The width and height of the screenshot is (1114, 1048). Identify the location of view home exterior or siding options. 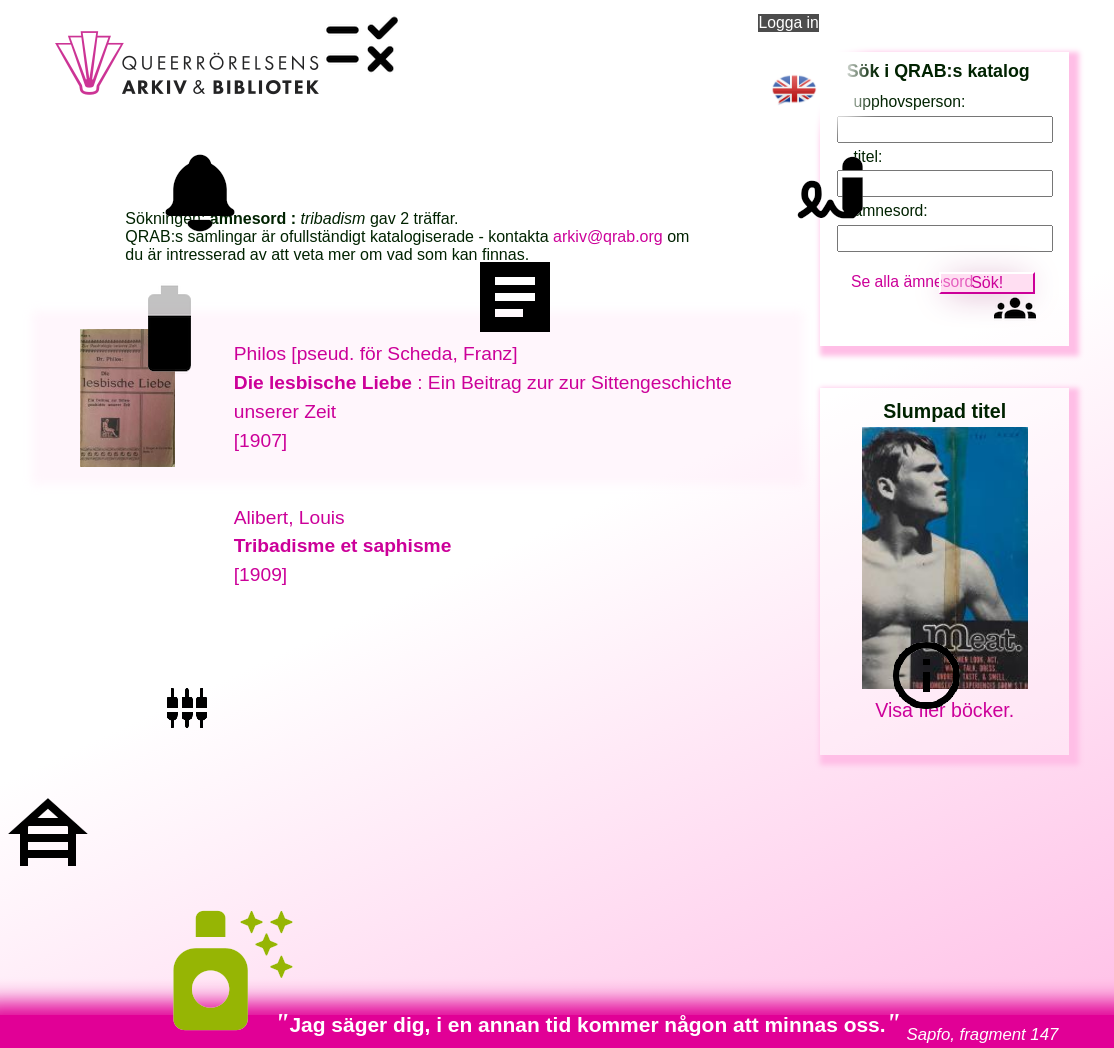
(48, 834).